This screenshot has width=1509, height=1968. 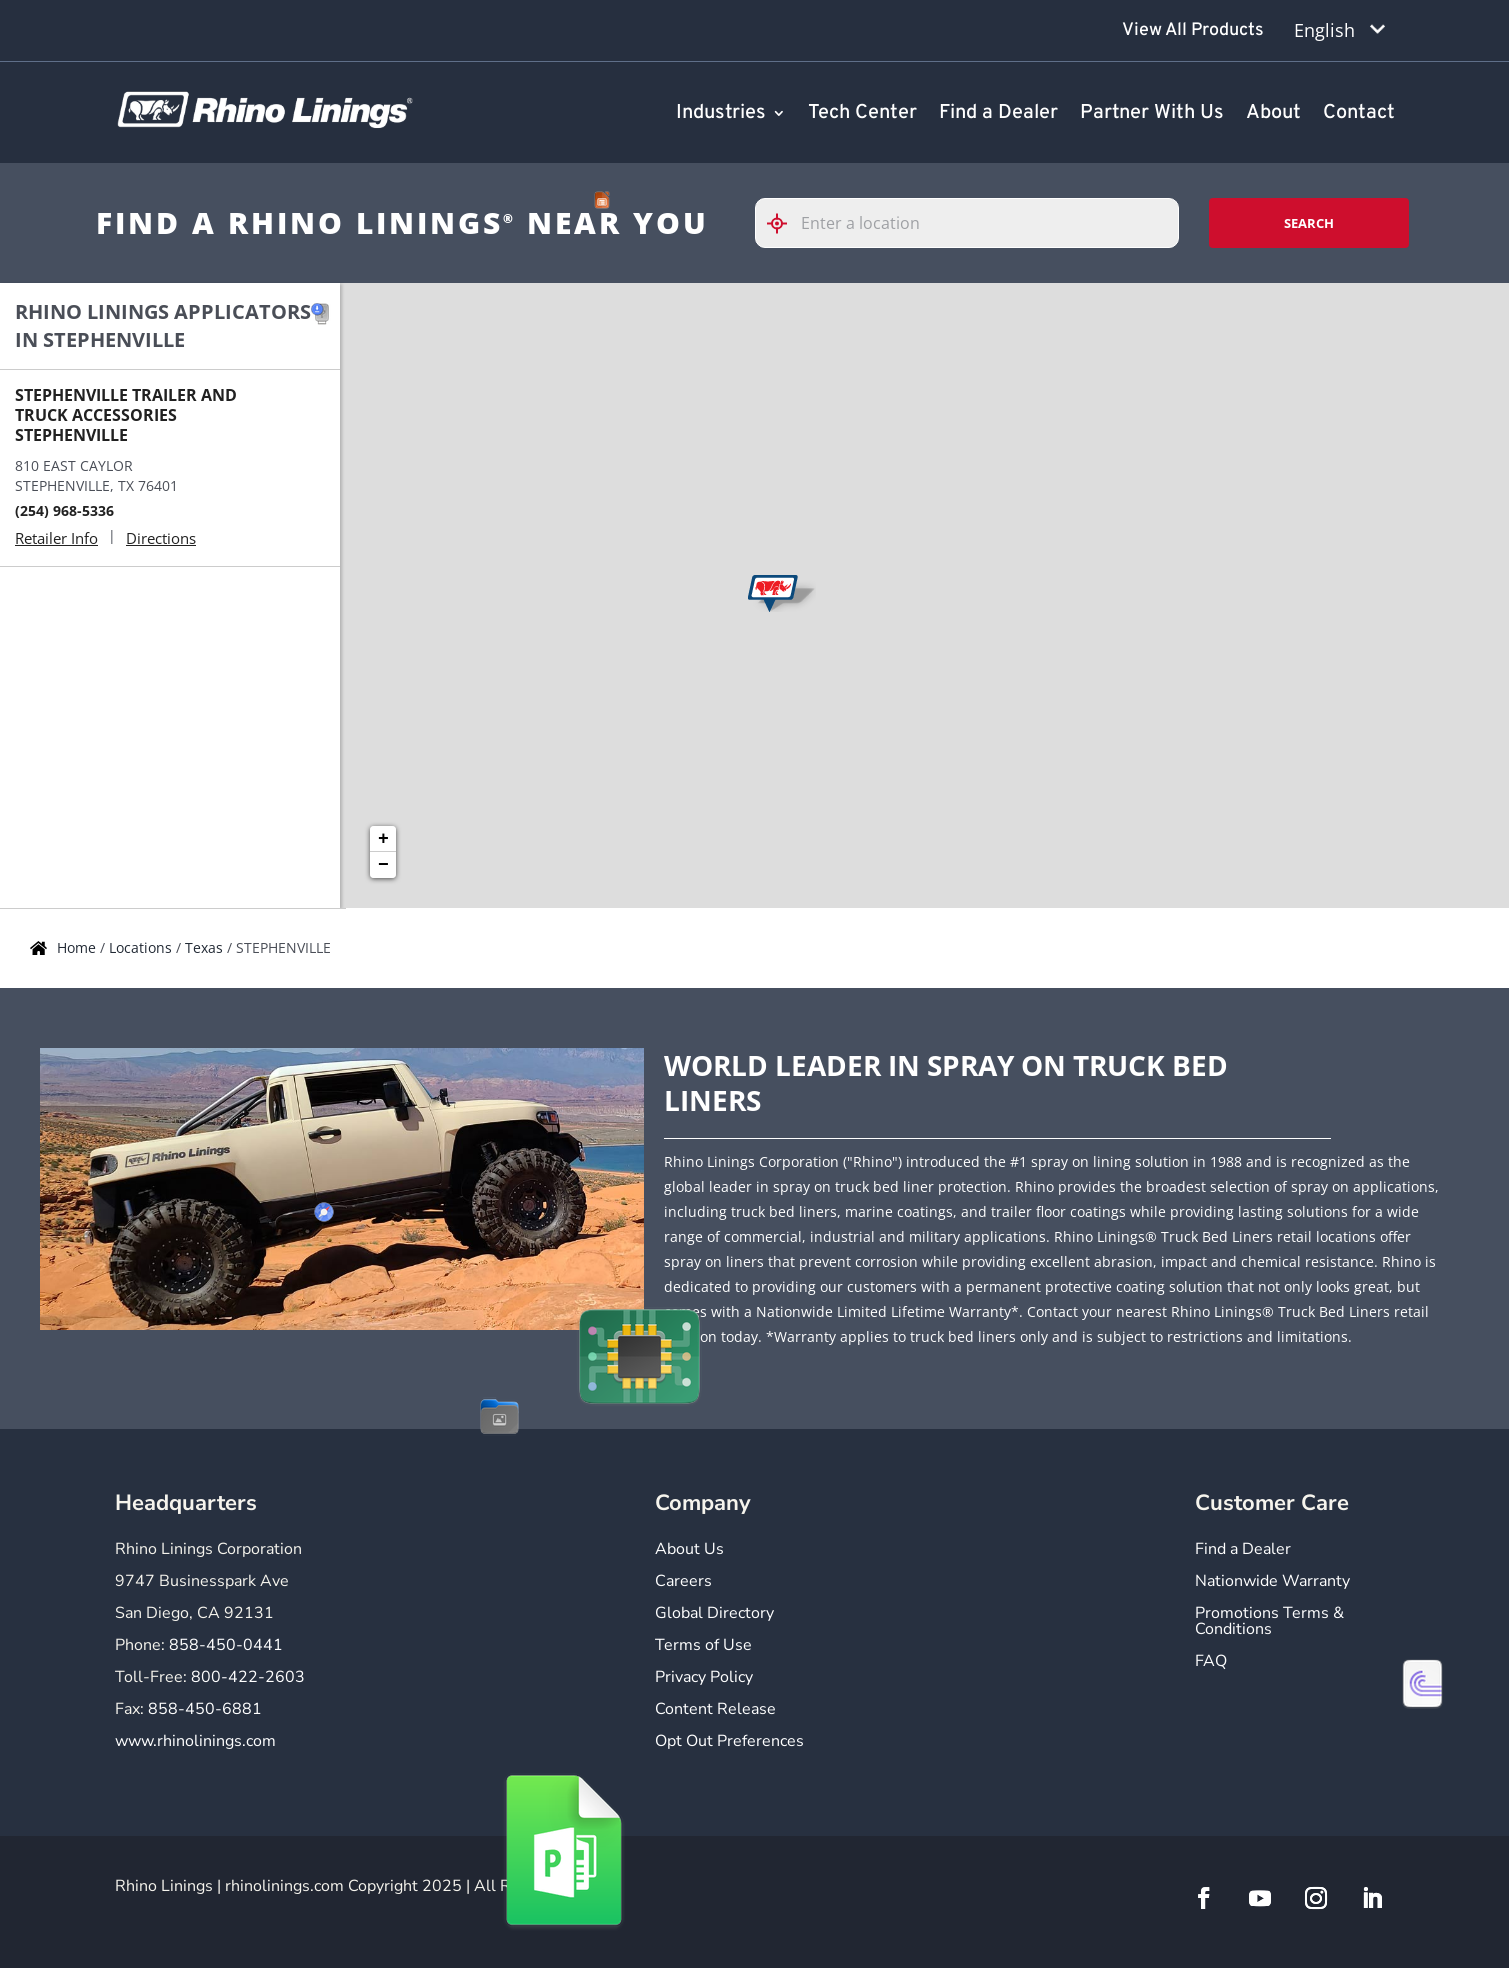 I want to click on indicates a bittorrent torrent file, so click(x=1422, y=1683).